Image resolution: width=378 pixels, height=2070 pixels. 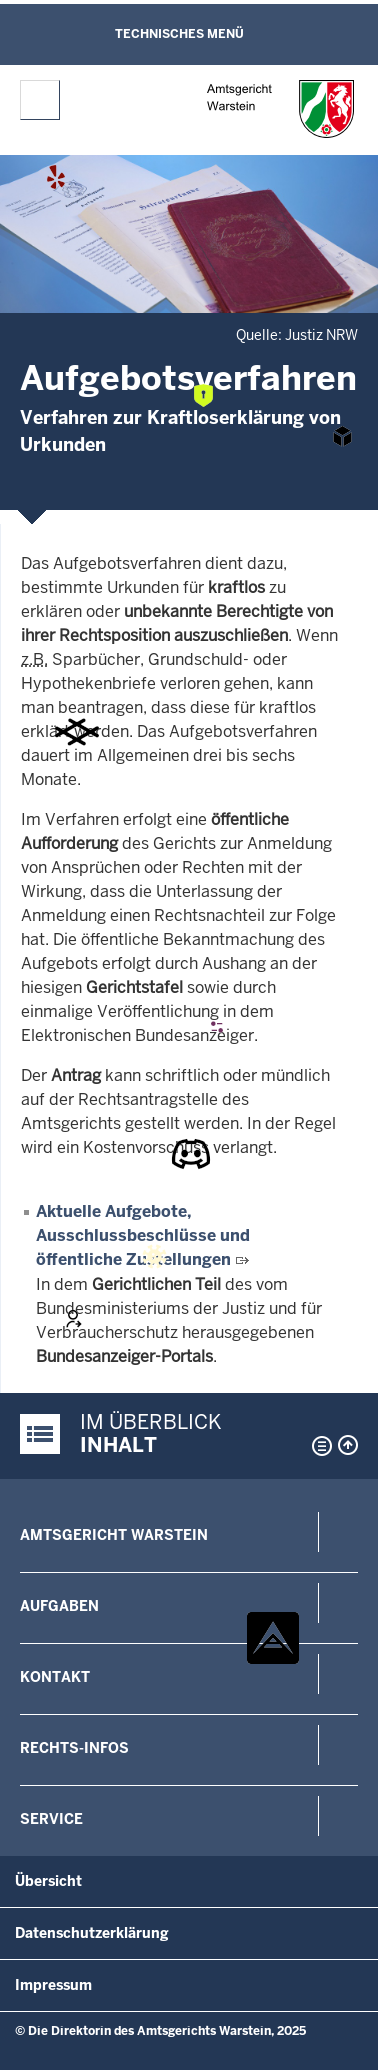 I want to click on share a user profile with others, so click(x=73, y=1319).